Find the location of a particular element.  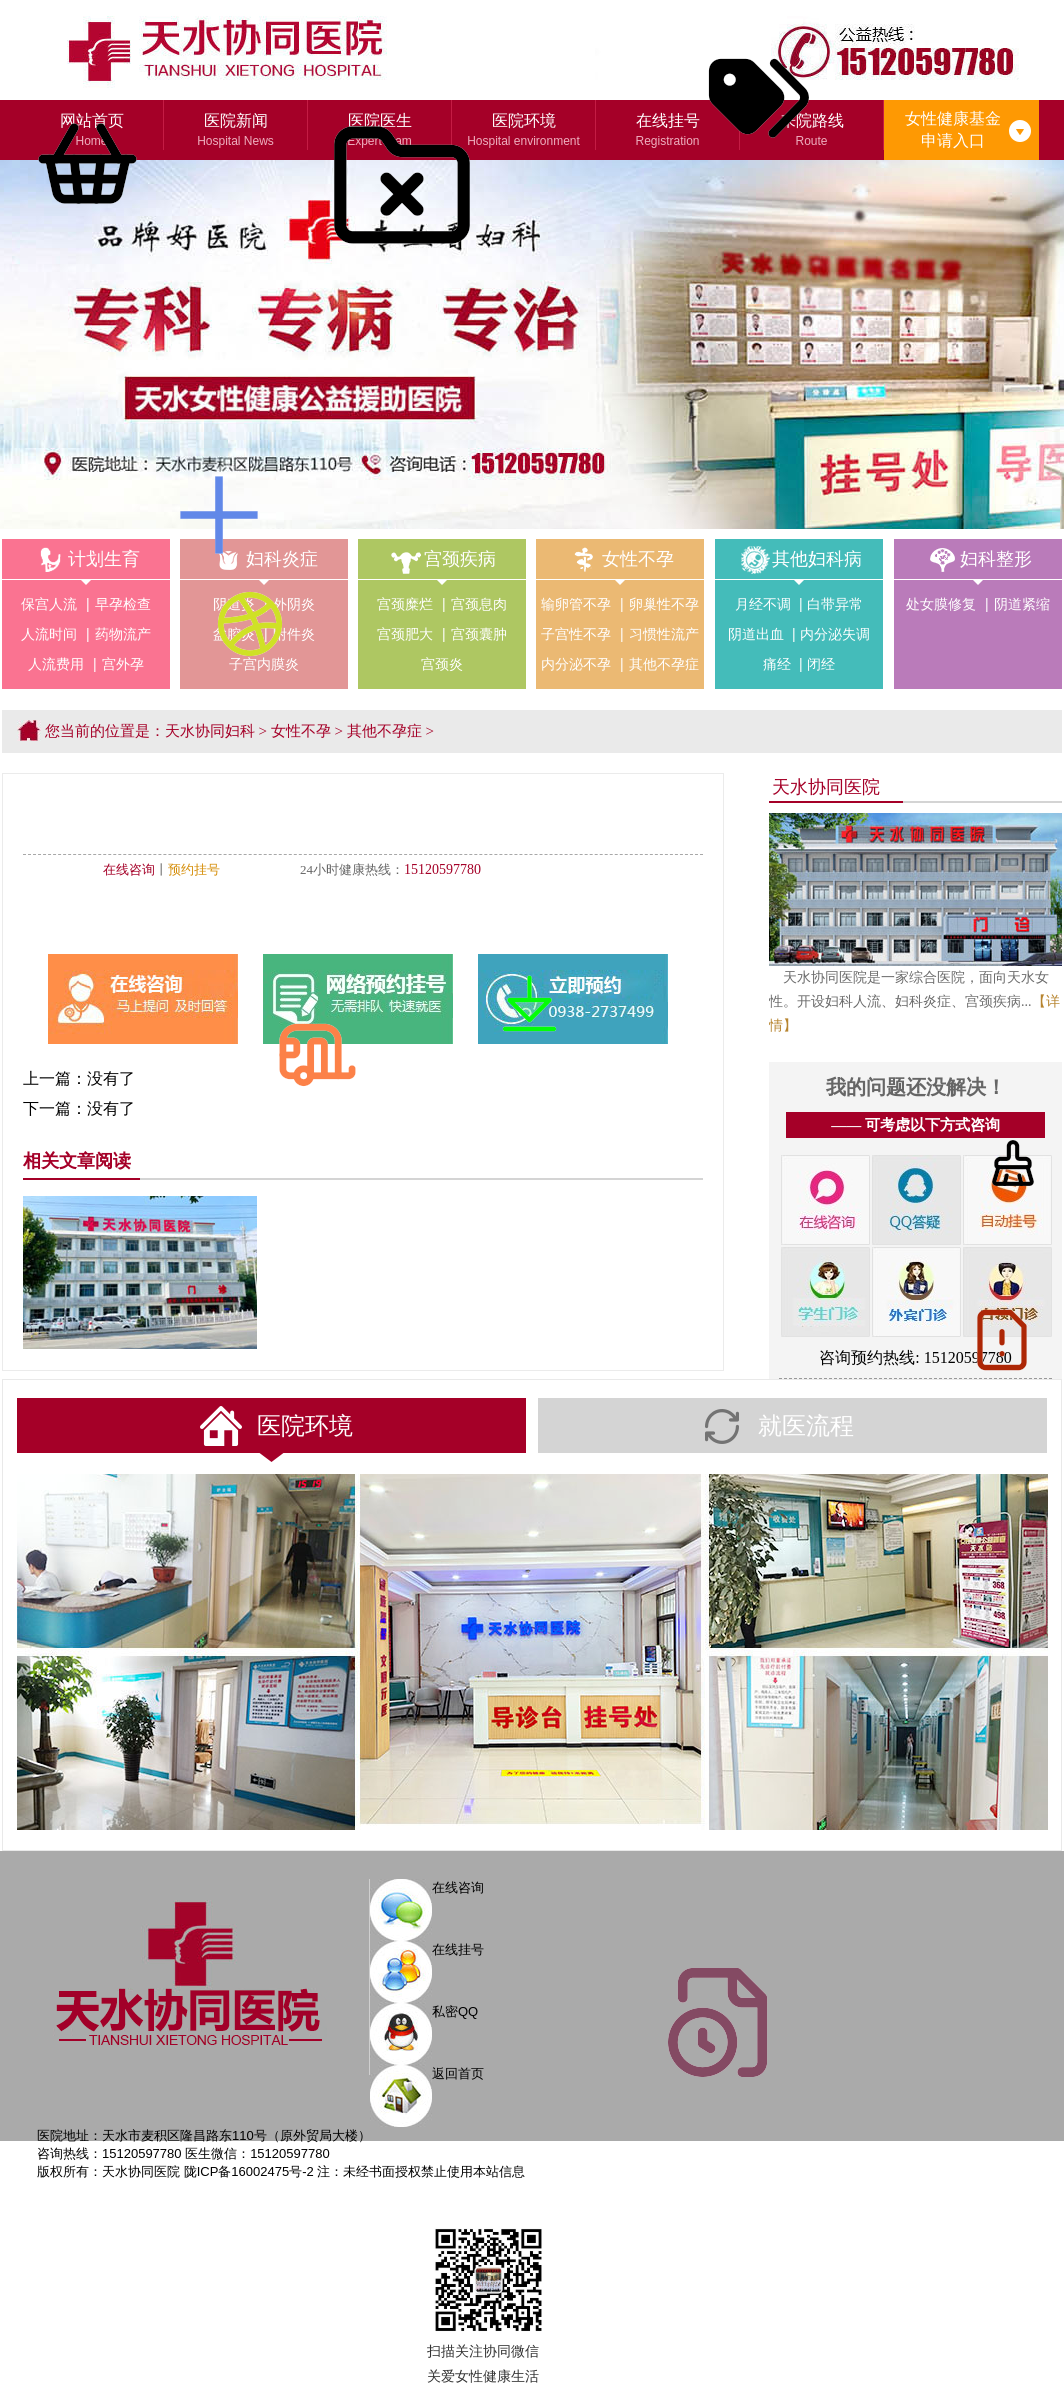

download file to device is located at coordinates (529, 1004).